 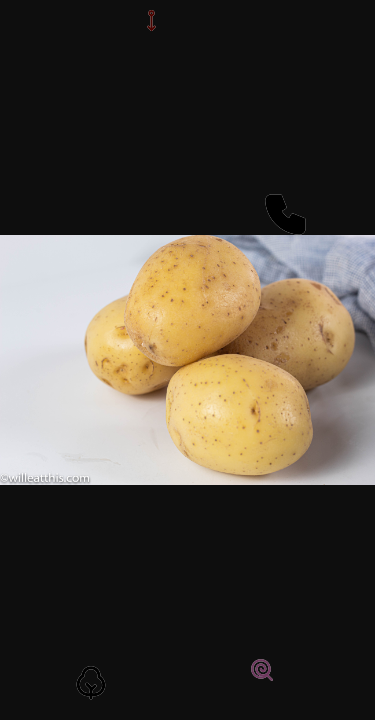 I want to click on indicates garden or landscaping section, so click(x=91, y=682).